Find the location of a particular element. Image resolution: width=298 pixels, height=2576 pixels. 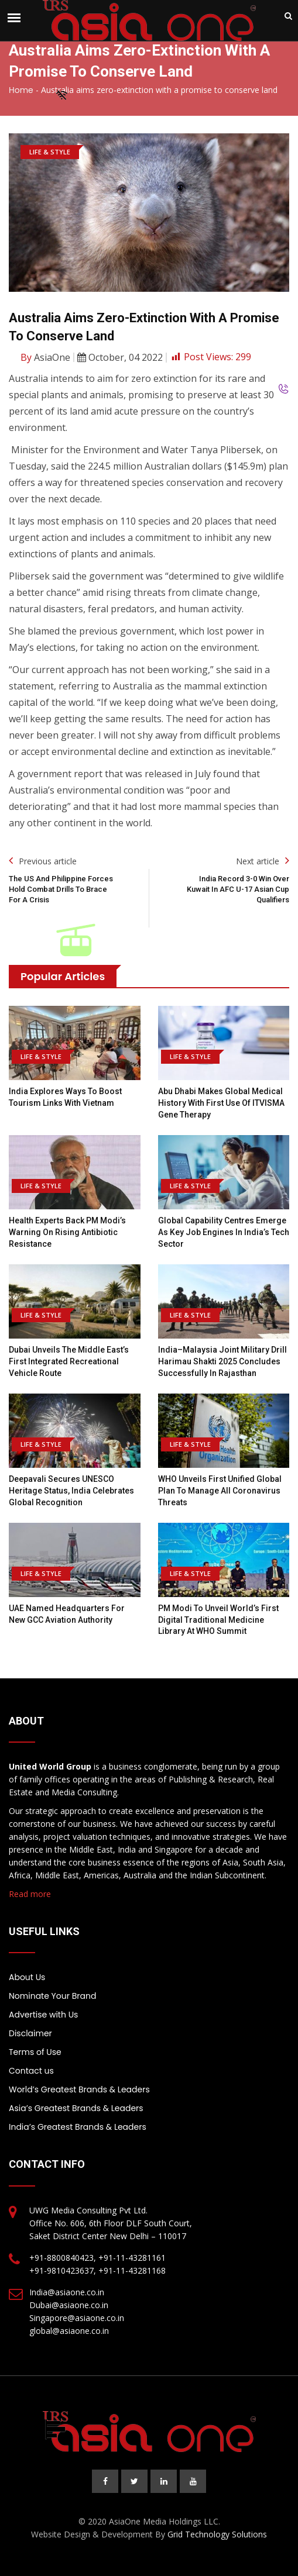

indicates no wifi connection available is located at coordinates (61, 95).